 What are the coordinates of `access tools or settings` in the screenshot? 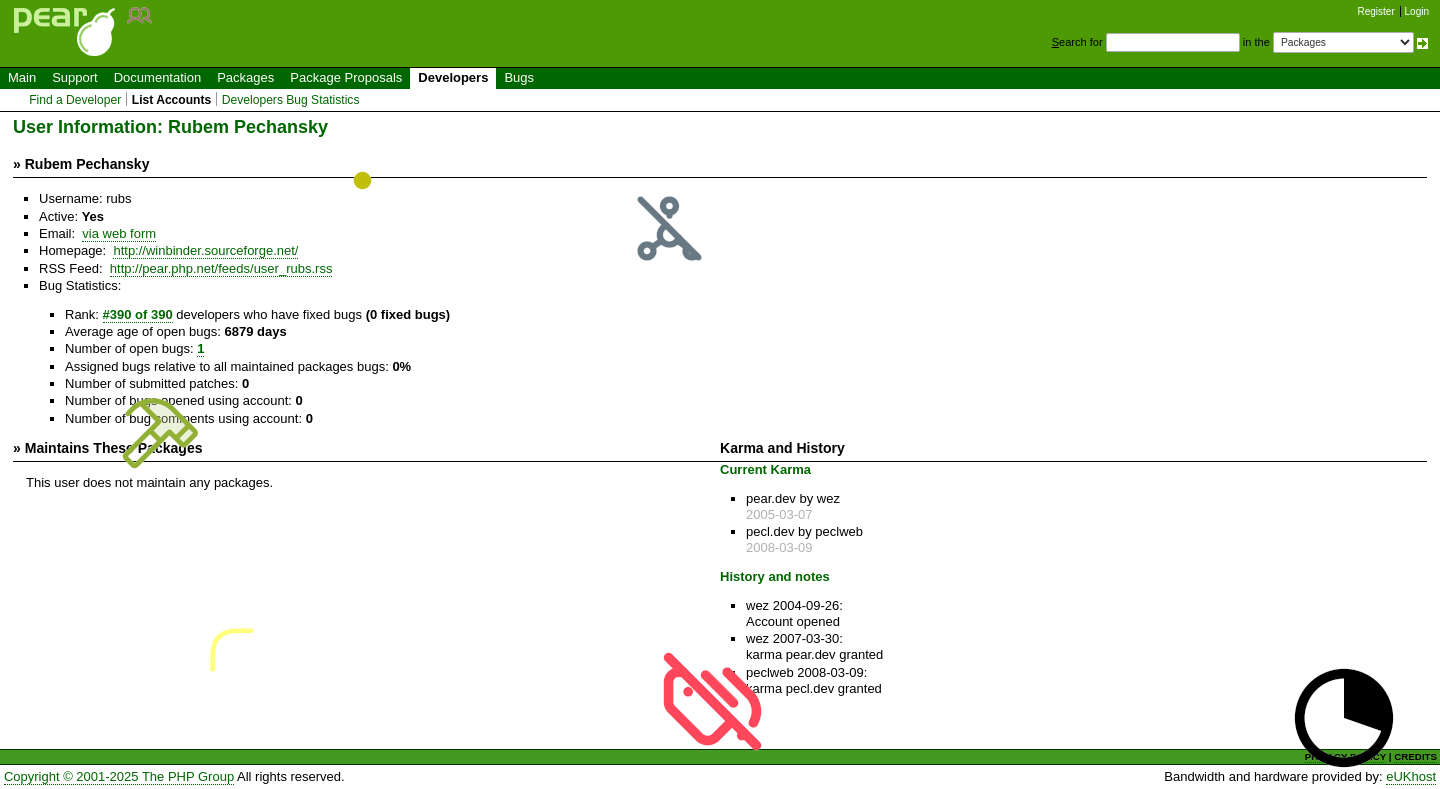 It's located at (156, 434).